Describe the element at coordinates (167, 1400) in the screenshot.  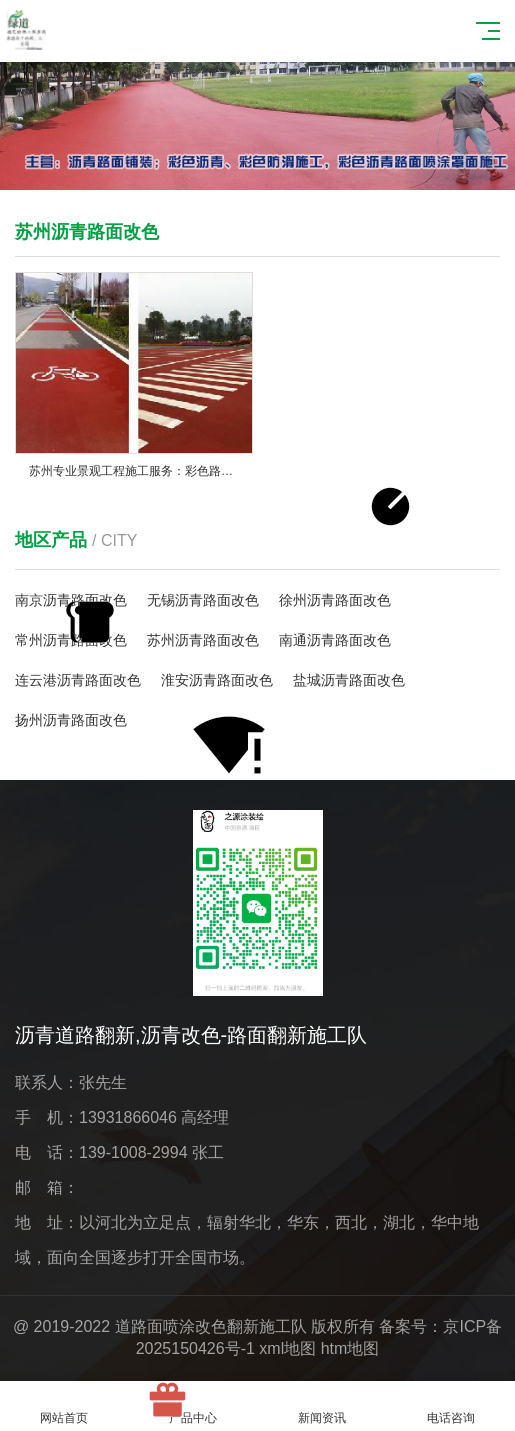
I see `view gifts or rewards` at that location.